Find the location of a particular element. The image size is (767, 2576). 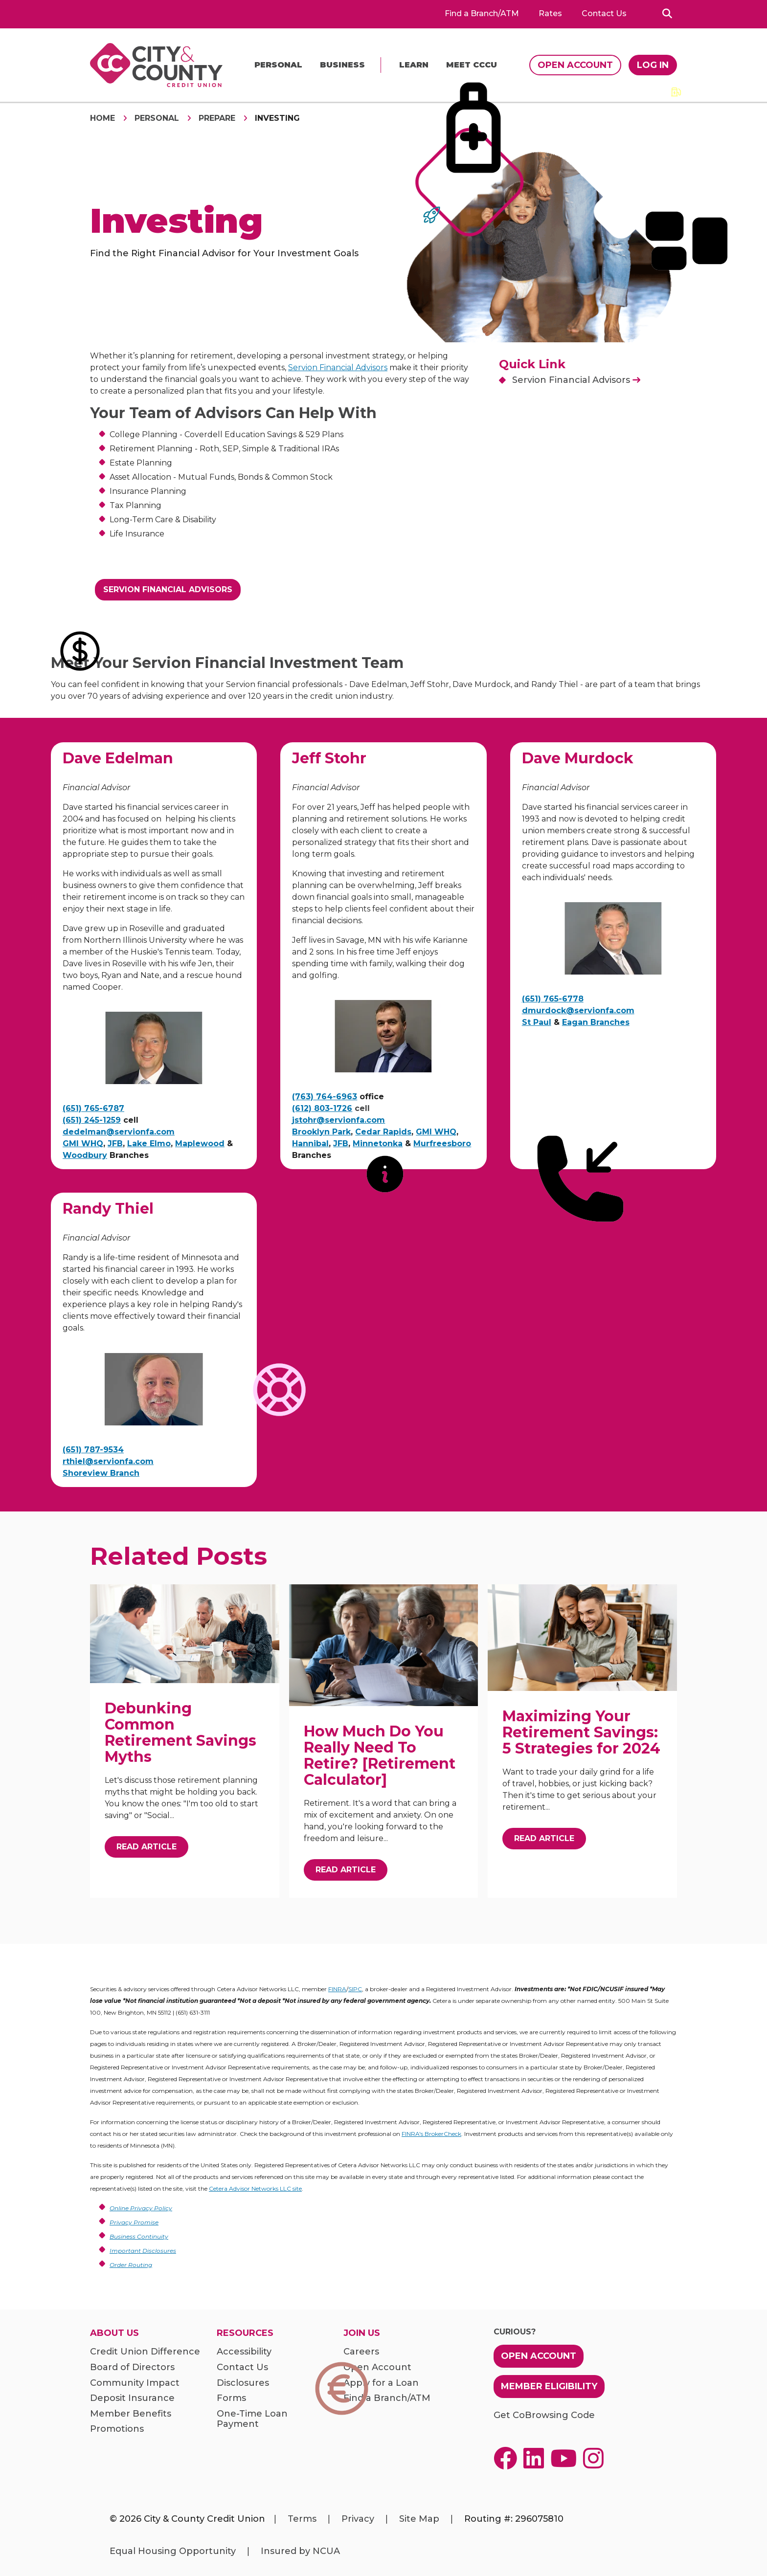

access medication or health information is located at coordinates (474, 128).